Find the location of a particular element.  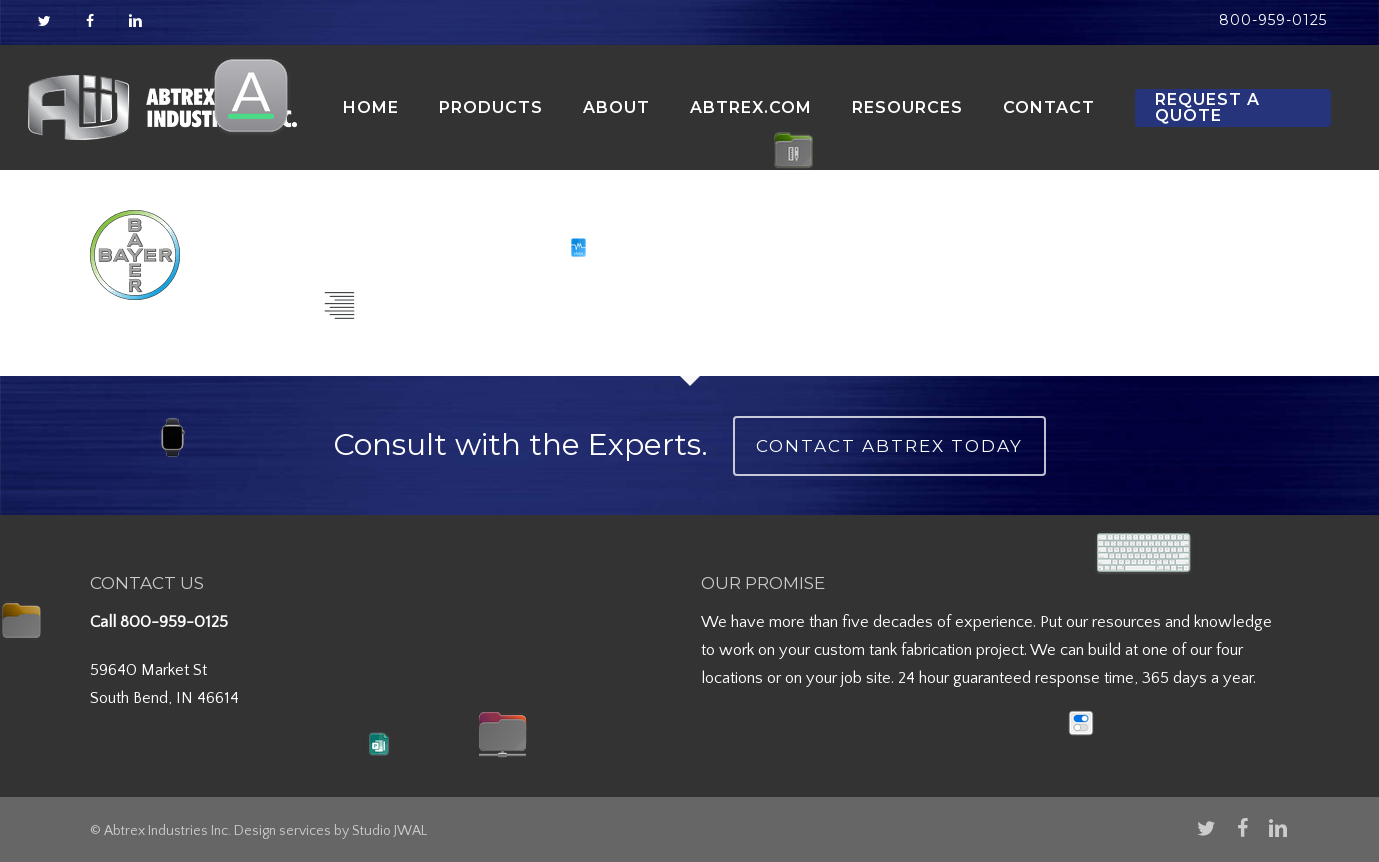

open templates folder is located at coordinates (793, 149).